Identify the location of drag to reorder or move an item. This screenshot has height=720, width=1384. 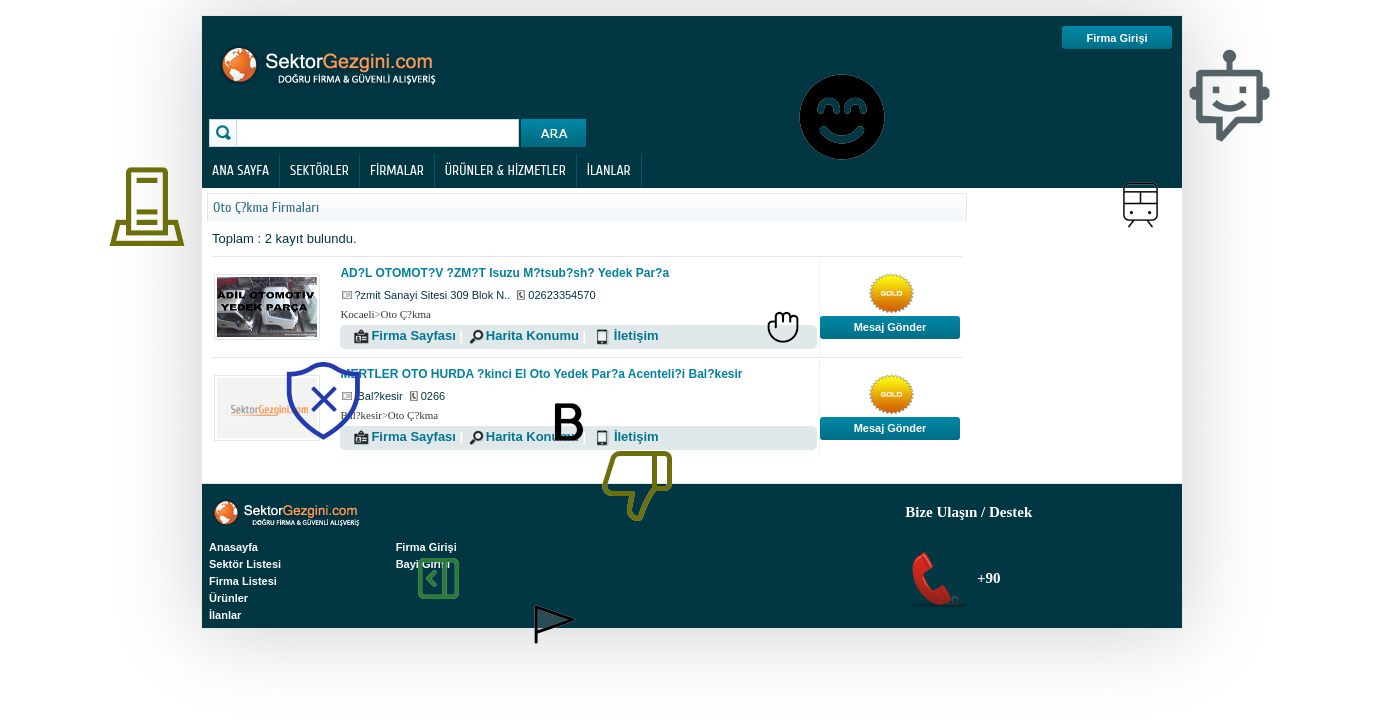
(783, 323).